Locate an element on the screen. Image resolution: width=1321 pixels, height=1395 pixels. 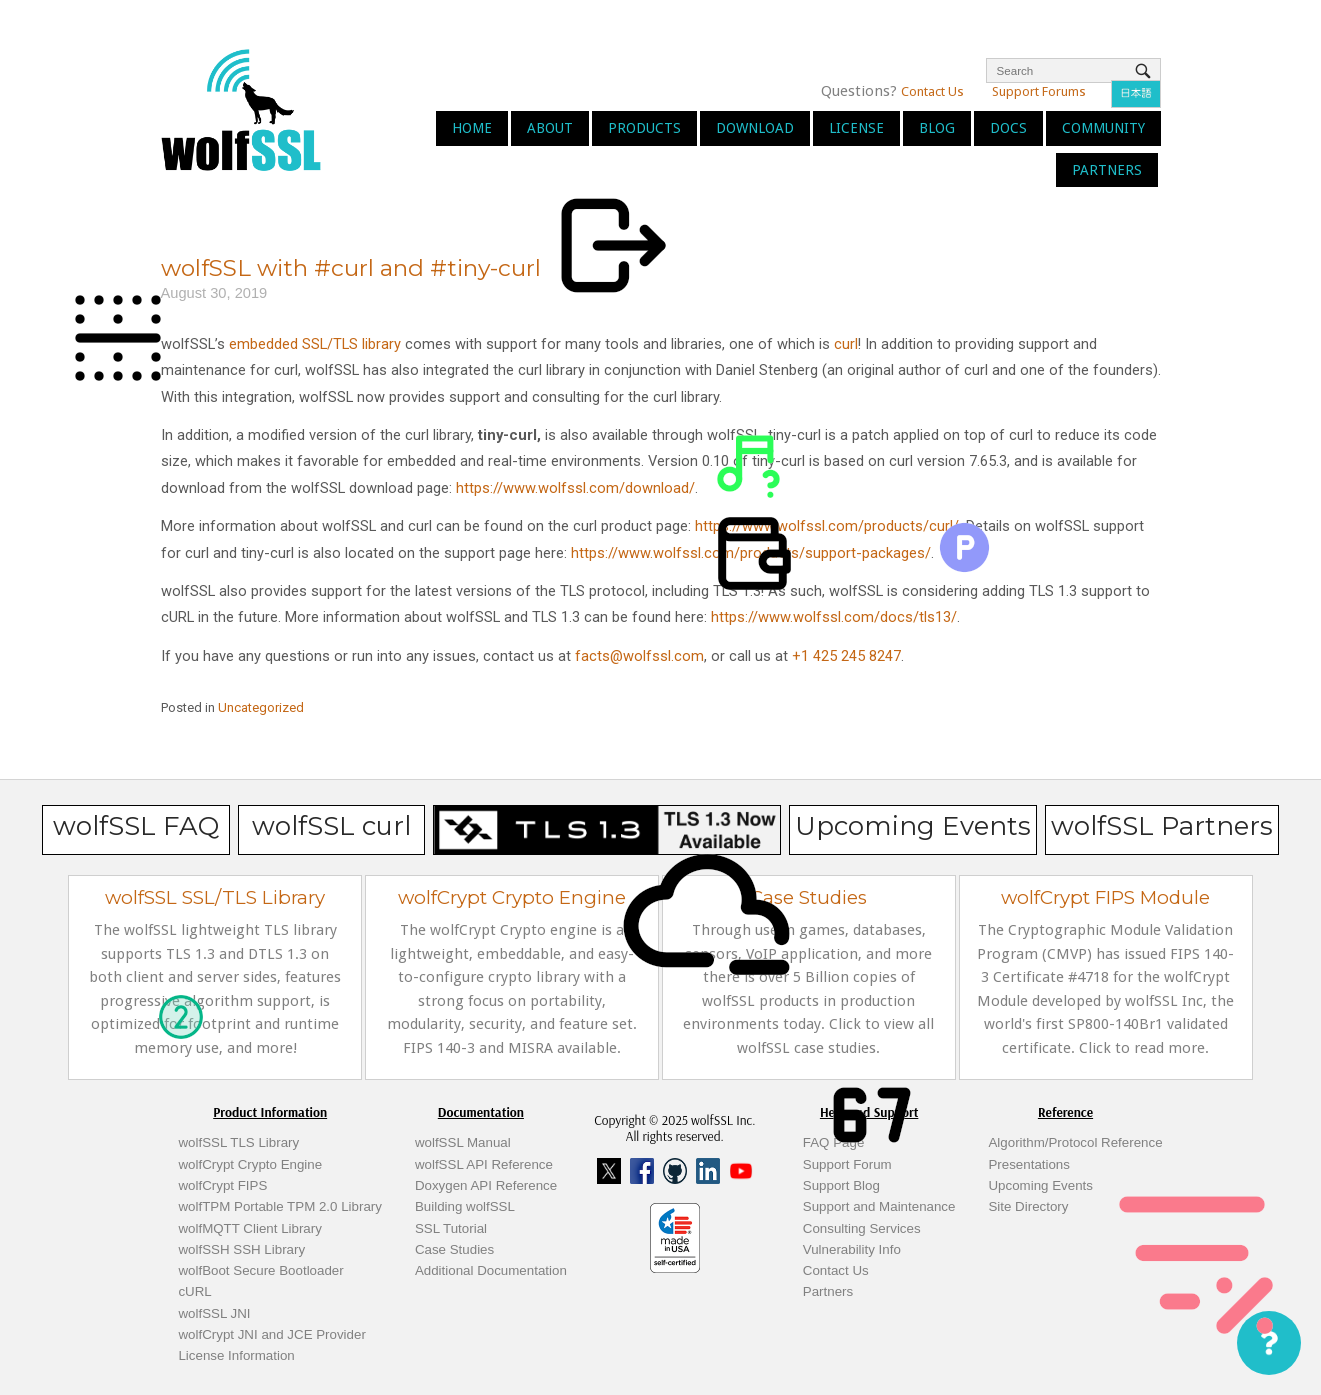
filter items by discount or sale price is located at coordinates (1192, 1253).